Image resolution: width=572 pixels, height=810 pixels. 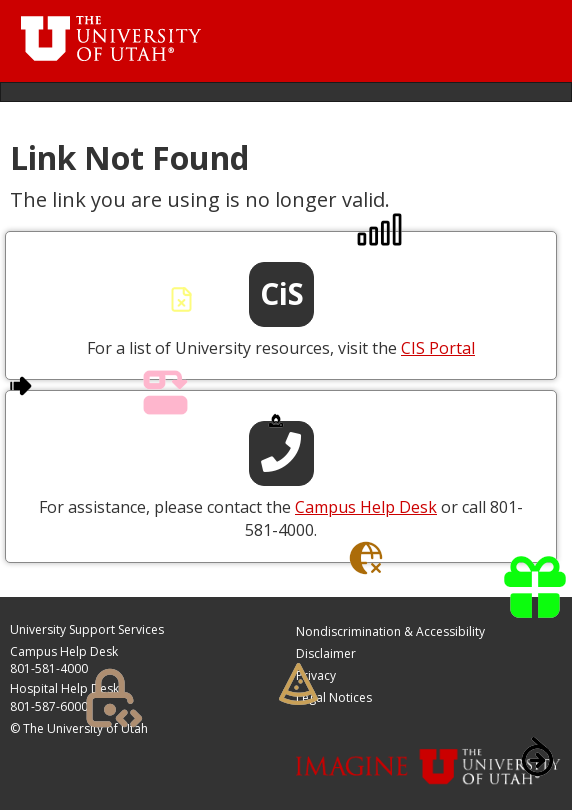 I want to click on view or redeem a gift, so click(x=535, y=587).